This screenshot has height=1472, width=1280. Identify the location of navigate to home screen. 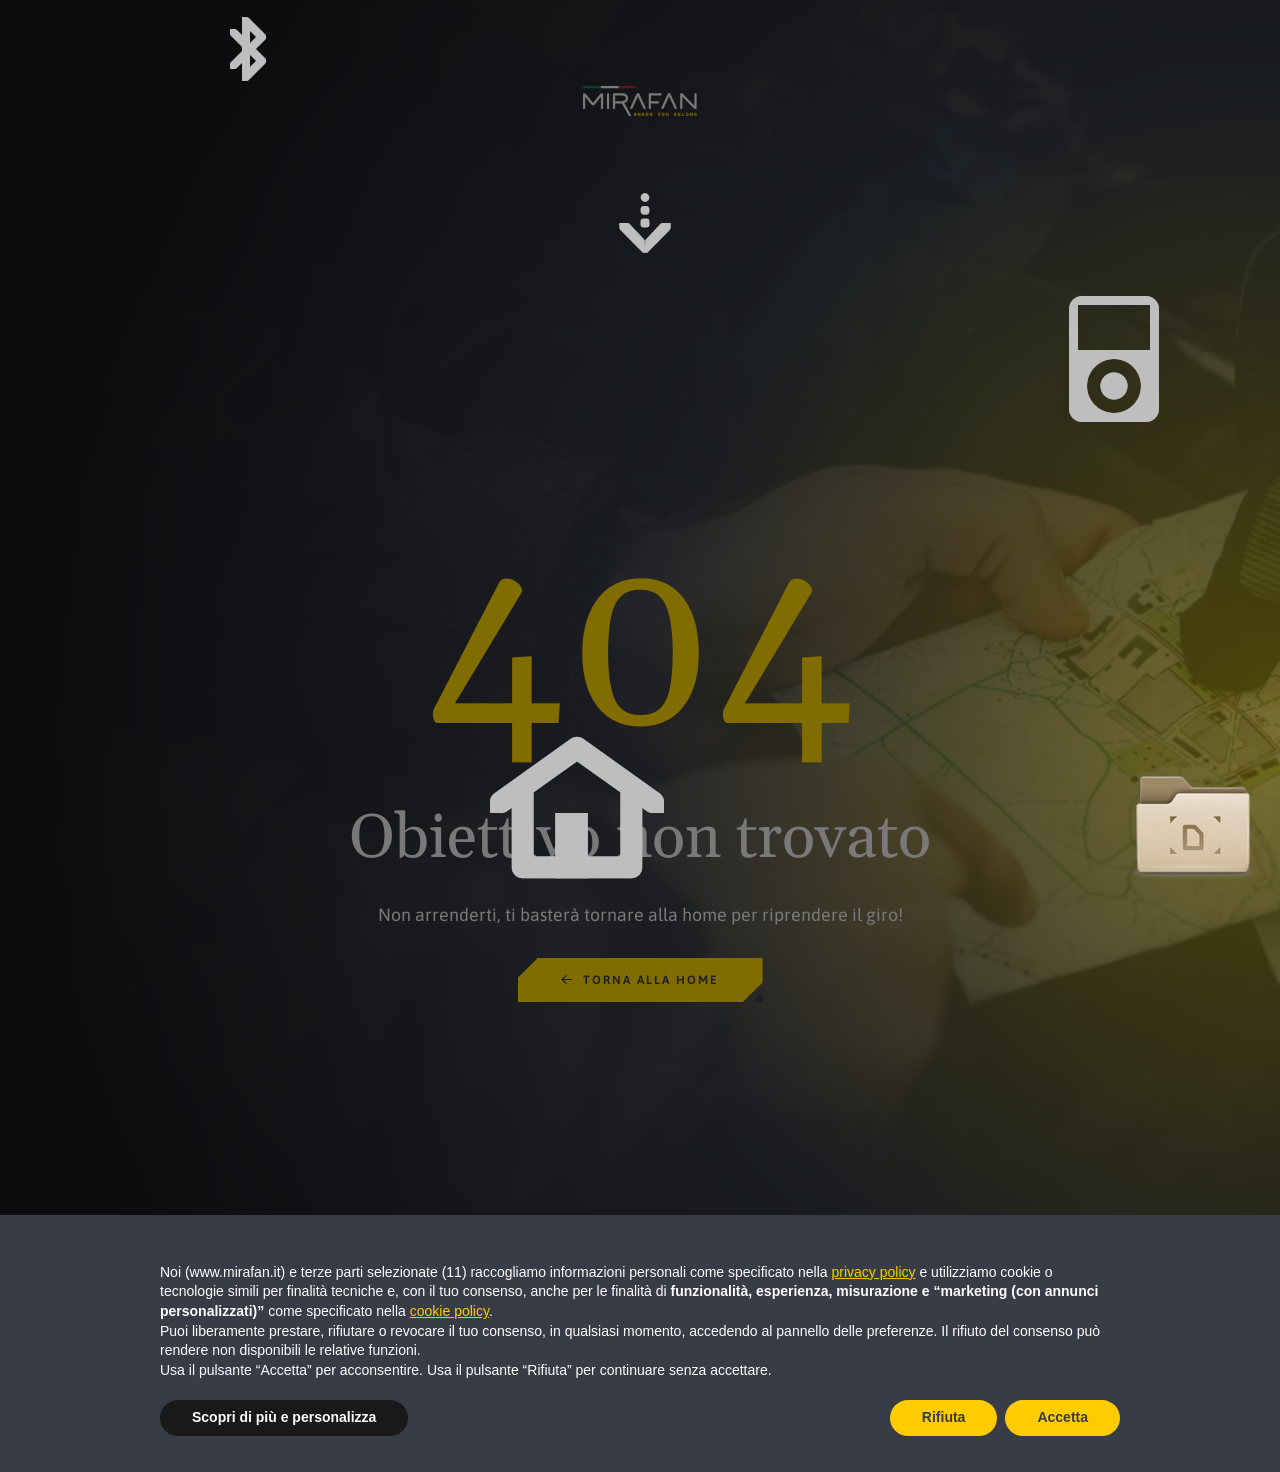
(577, 813).